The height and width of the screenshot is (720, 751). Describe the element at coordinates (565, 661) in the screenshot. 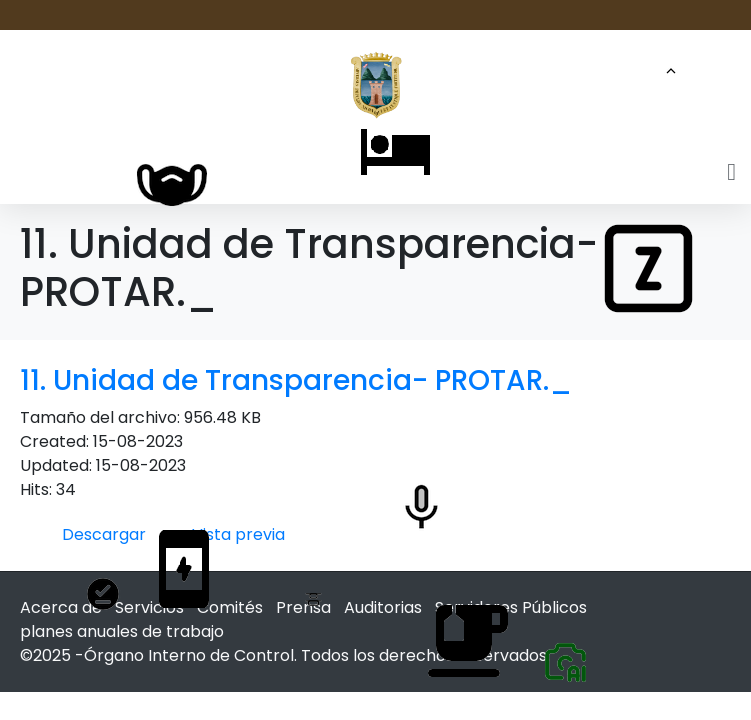

I see `access AI-powered camera features` at that location.